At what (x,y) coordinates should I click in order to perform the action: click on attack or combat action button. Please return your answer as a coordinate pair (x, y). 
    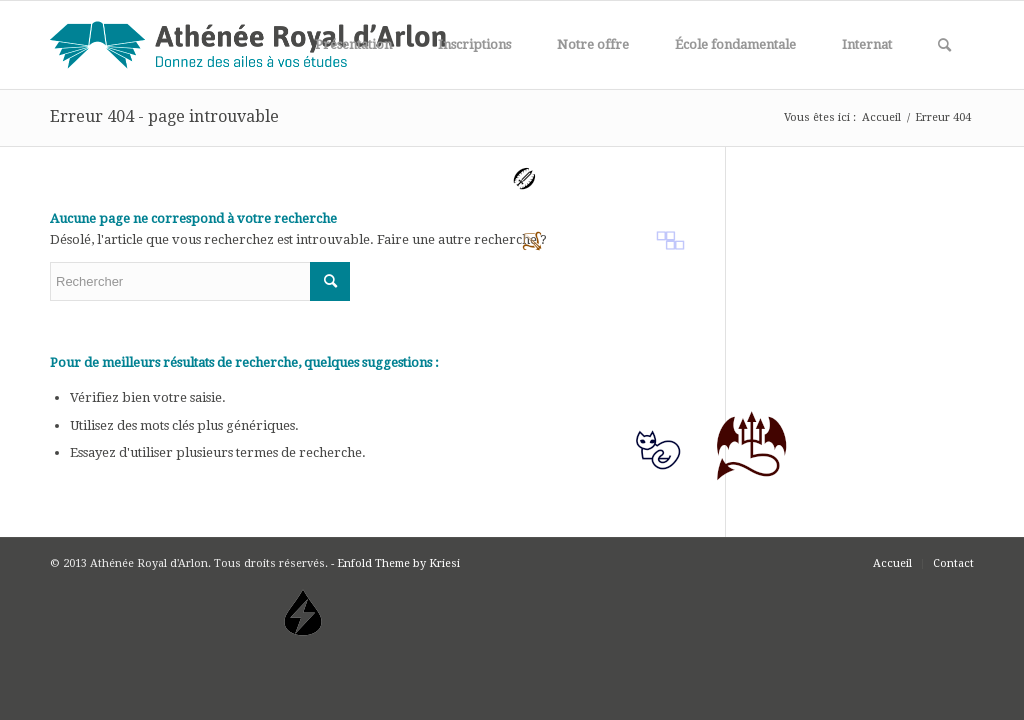
    Looking at the image, I should click on (524, 178).